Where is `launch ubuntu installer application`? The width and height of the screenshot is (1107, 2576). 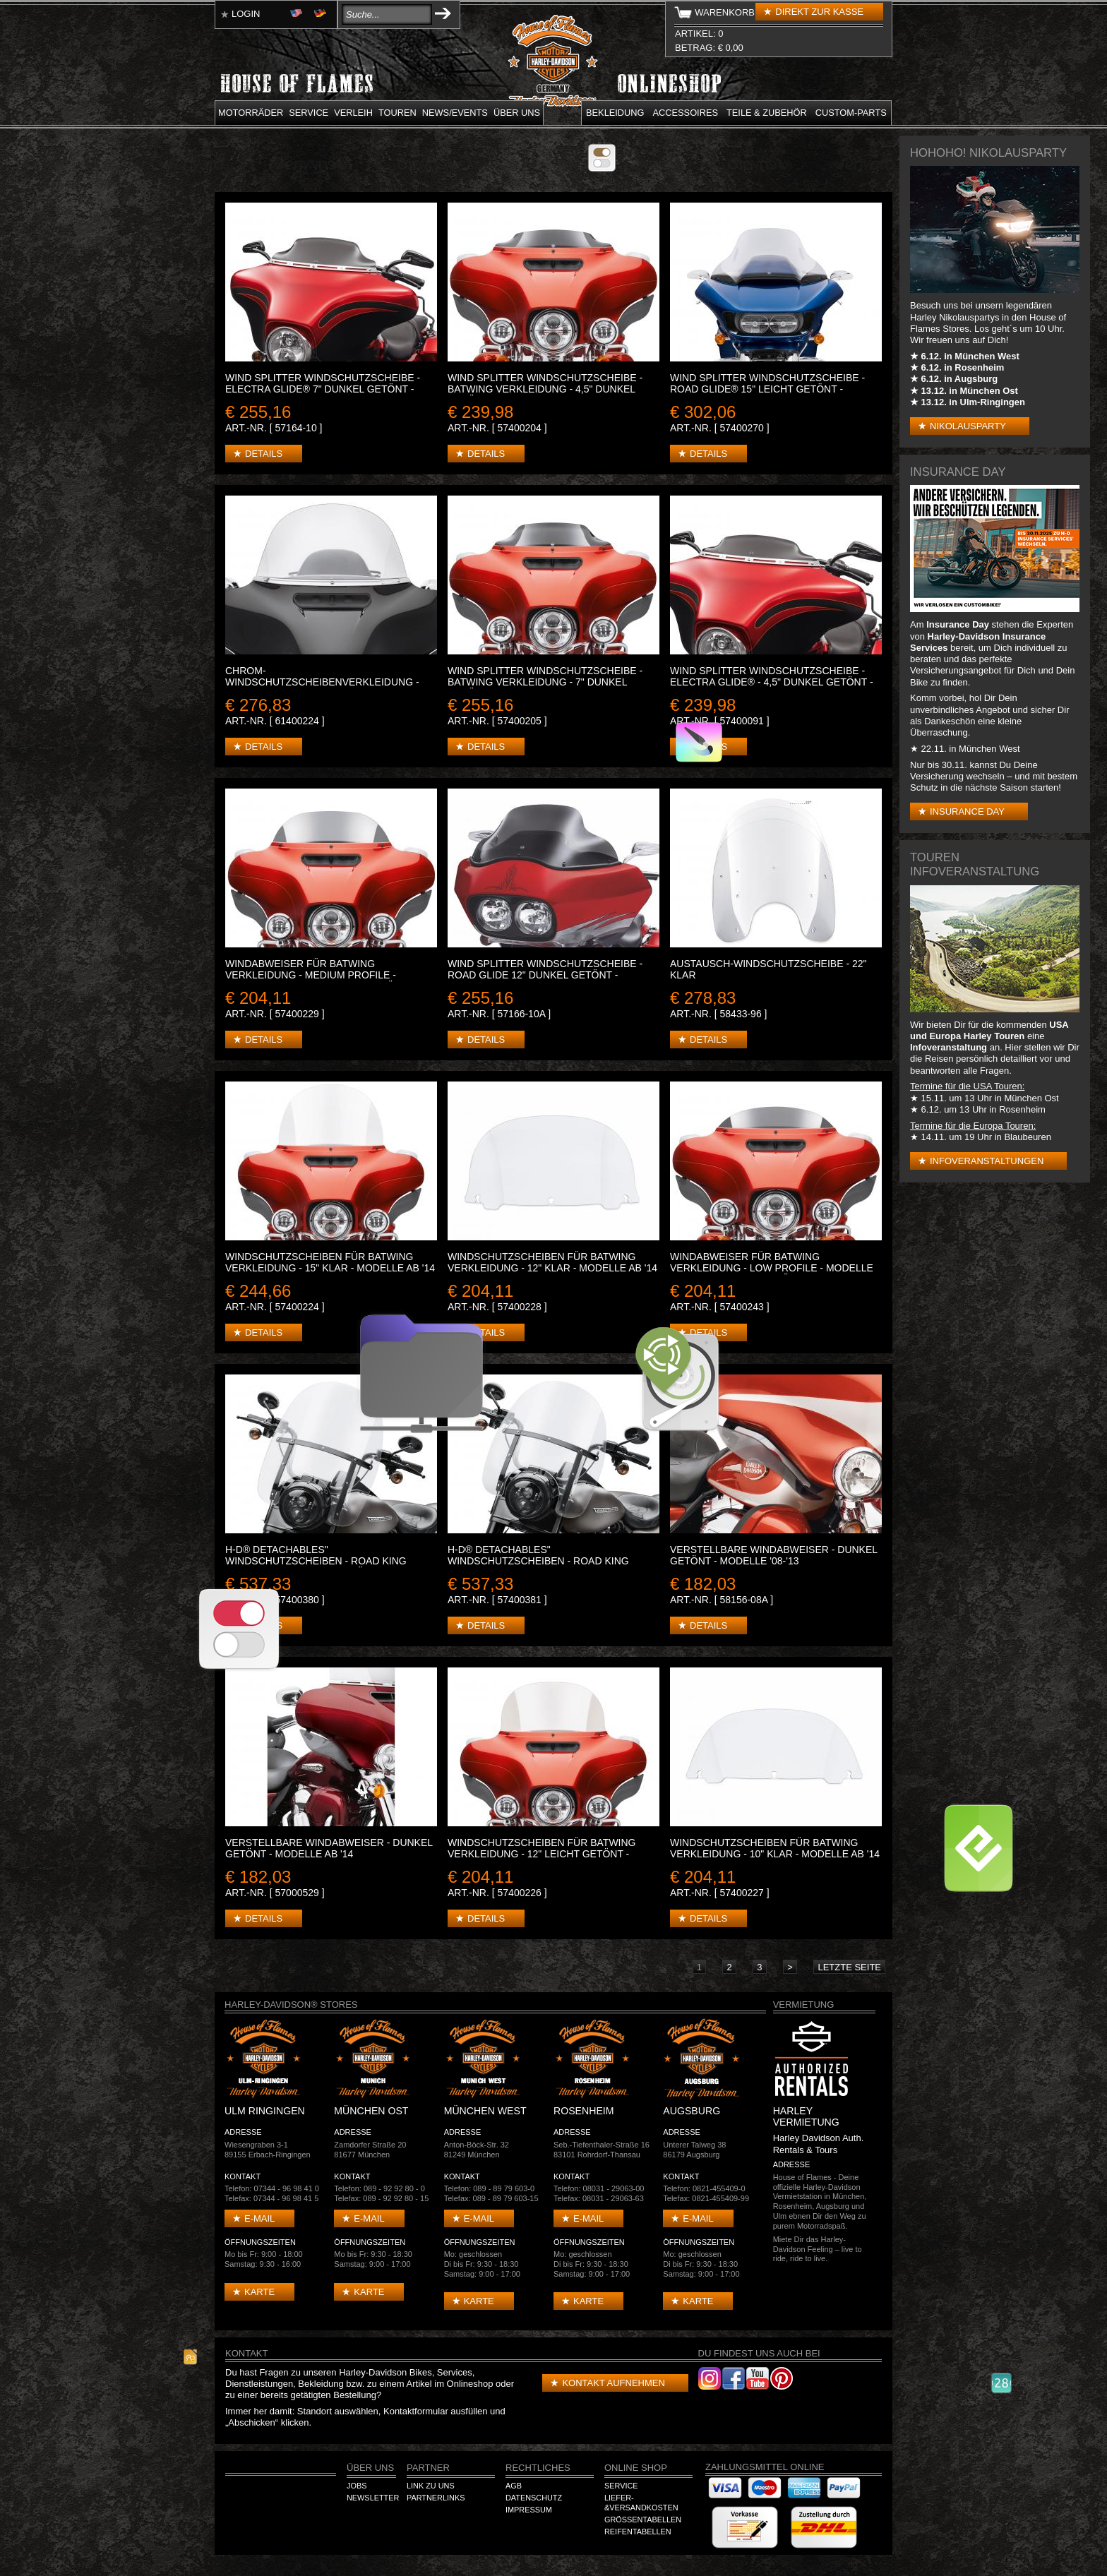
launch ubuntu installer application is located at coordinates (681, 1382).